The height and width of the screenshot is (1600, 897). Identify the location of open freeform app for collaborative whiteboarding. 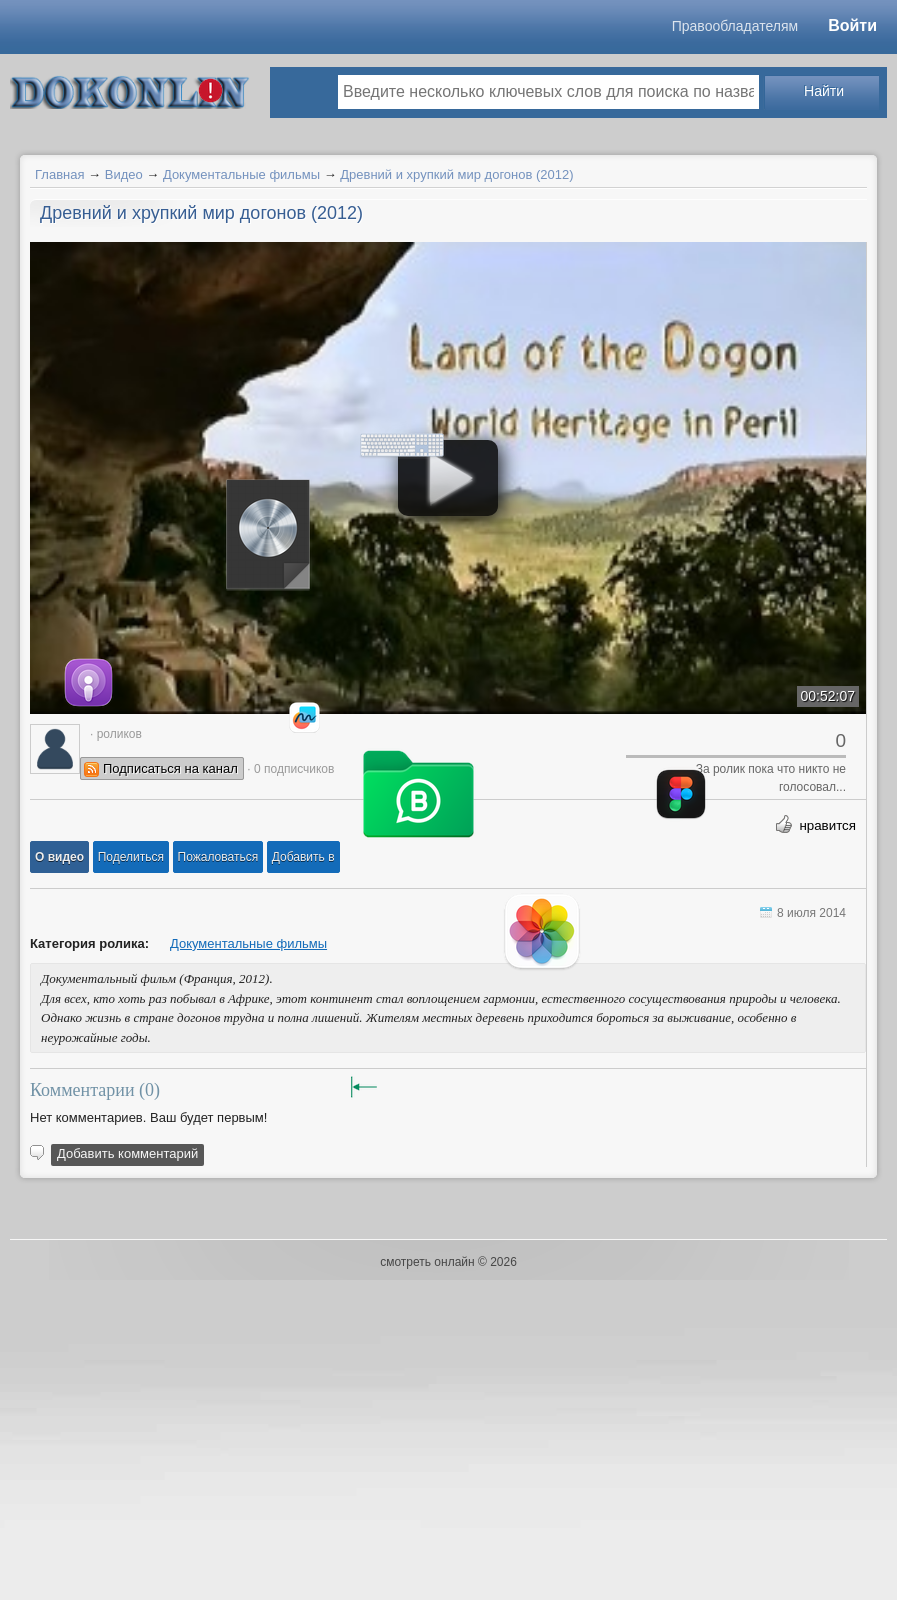
(304, 717).